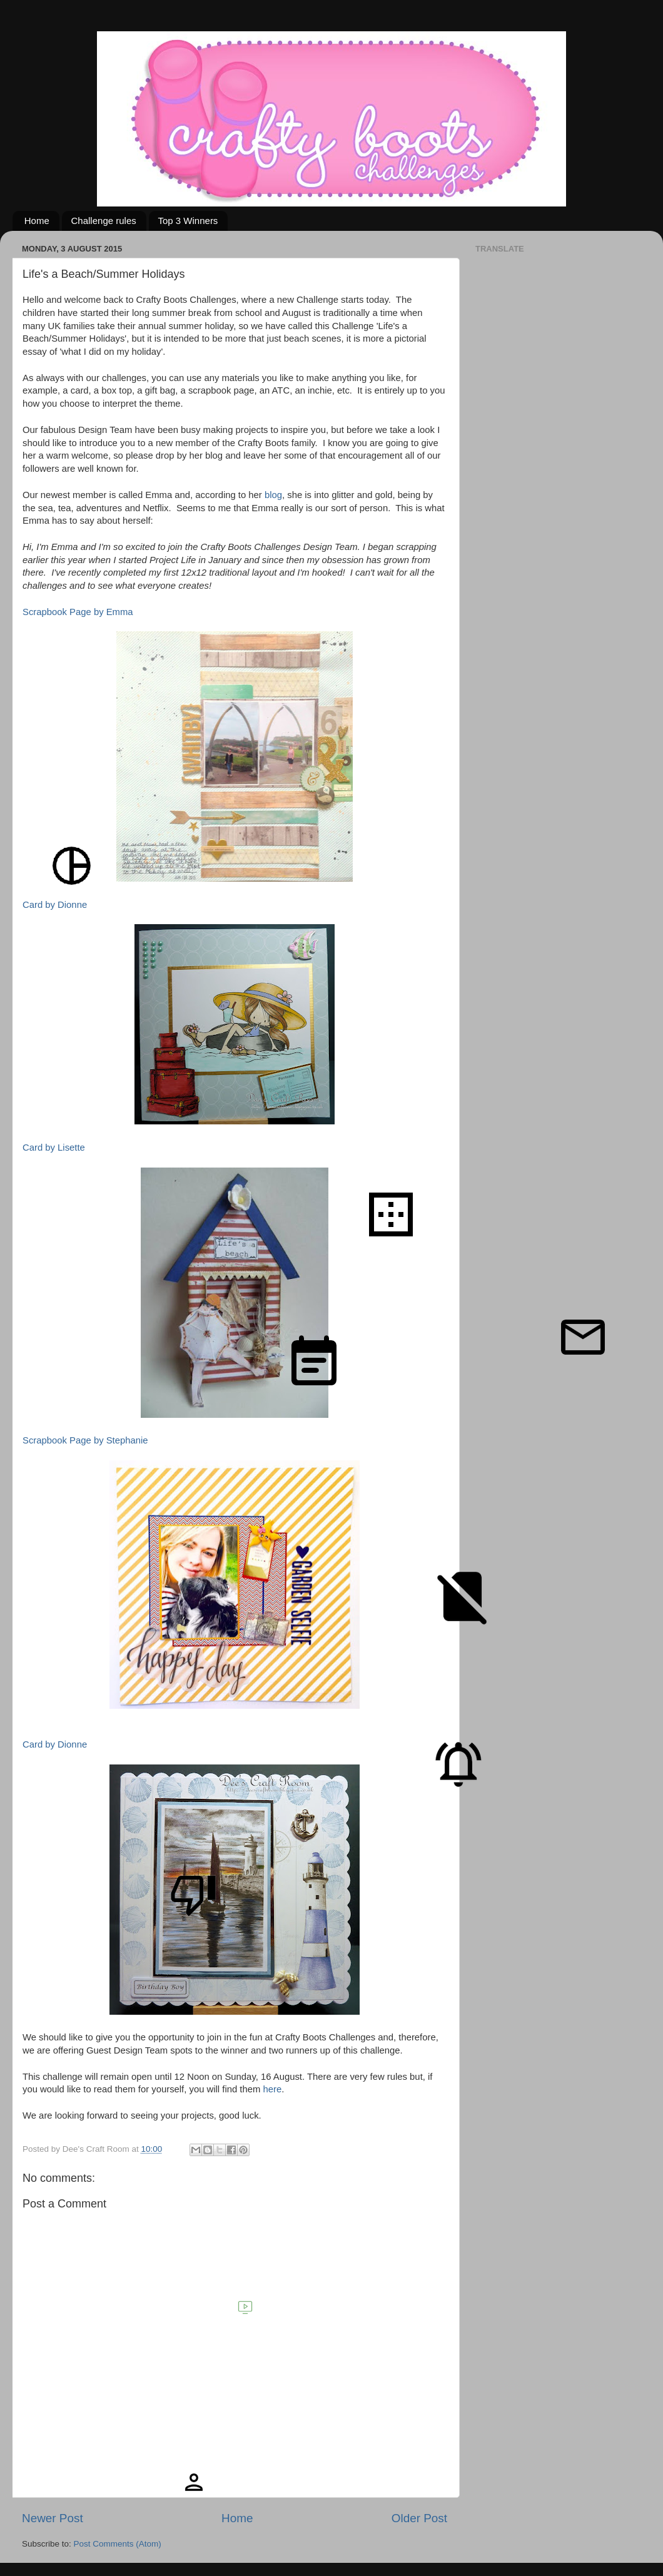 The width and height of the screenshot is (663, 2576). What do you see at coordinates (391, 1214) in the screenshot?
I see `apply outer border to selected cells` at bounding box center [391, 1214].